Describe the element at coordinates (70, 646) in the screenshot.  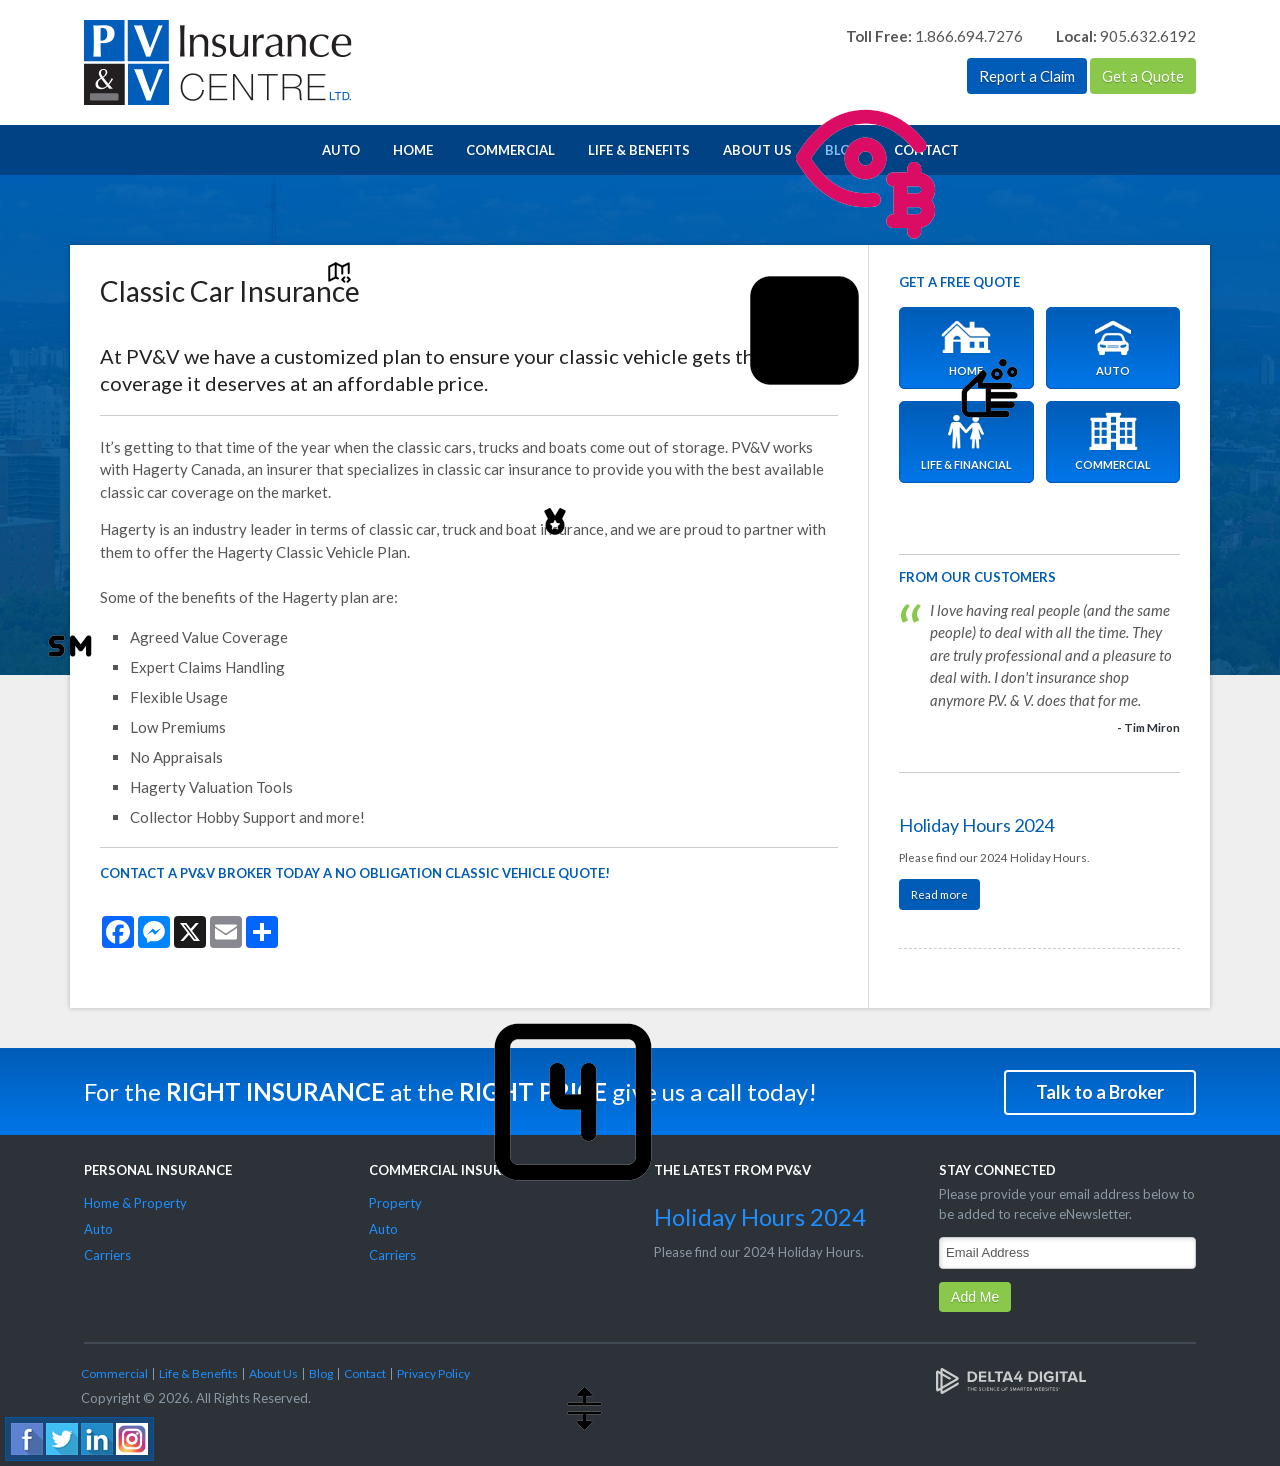
I see `indicates a service mark designation` at that location.